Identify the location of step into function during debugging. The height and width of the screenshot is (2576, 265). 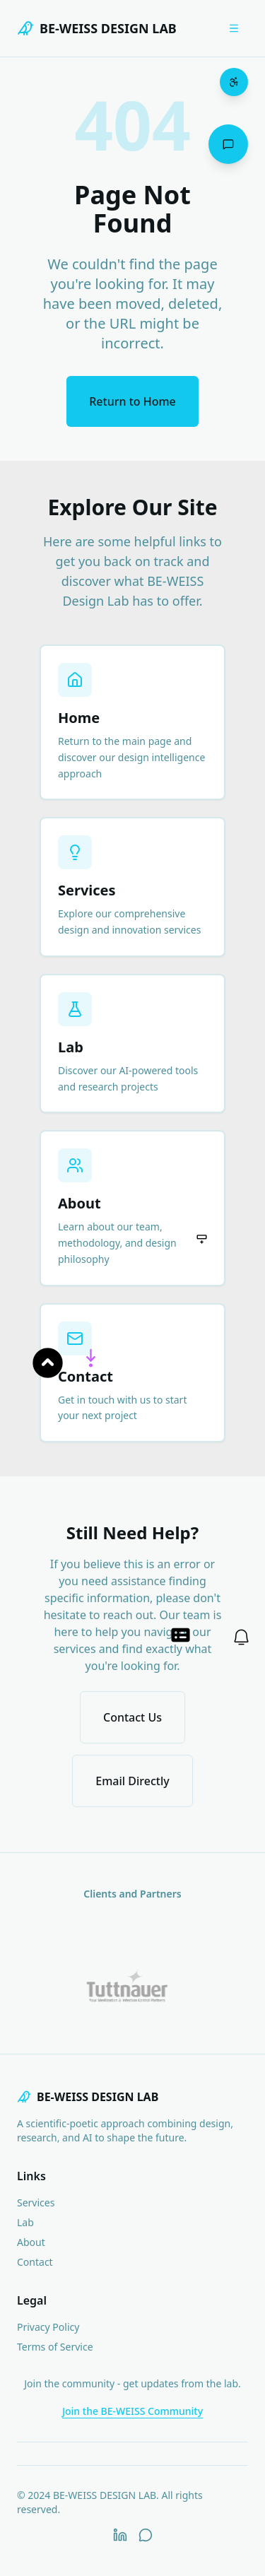
(90, 1358).